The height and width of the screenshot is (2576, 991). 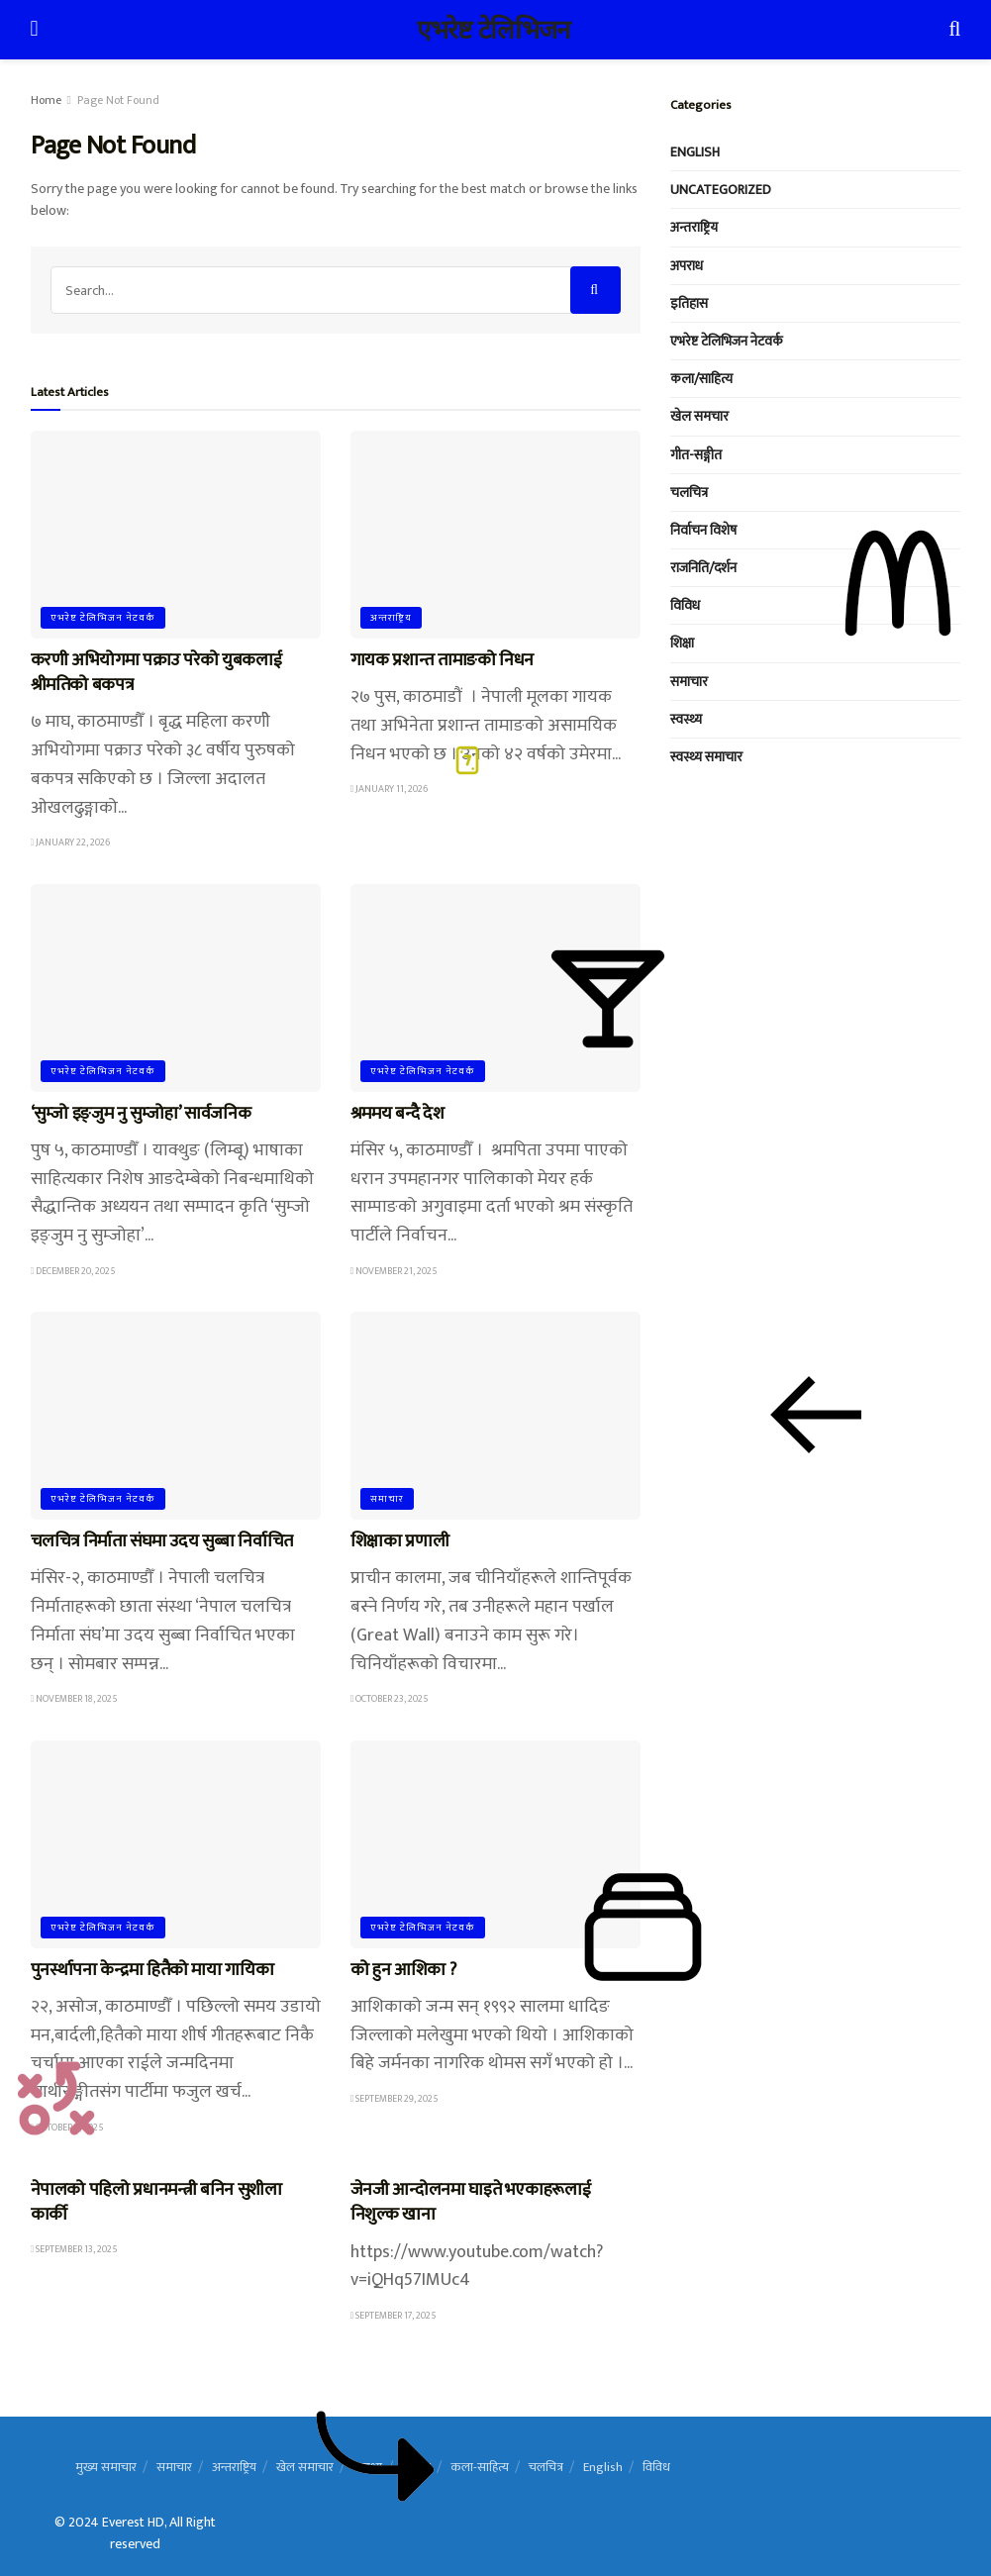 What do you see at coordinates (898, 583) in the screenshot?
I see `open the McDonald's app or website` at bounding box center [898, 583].